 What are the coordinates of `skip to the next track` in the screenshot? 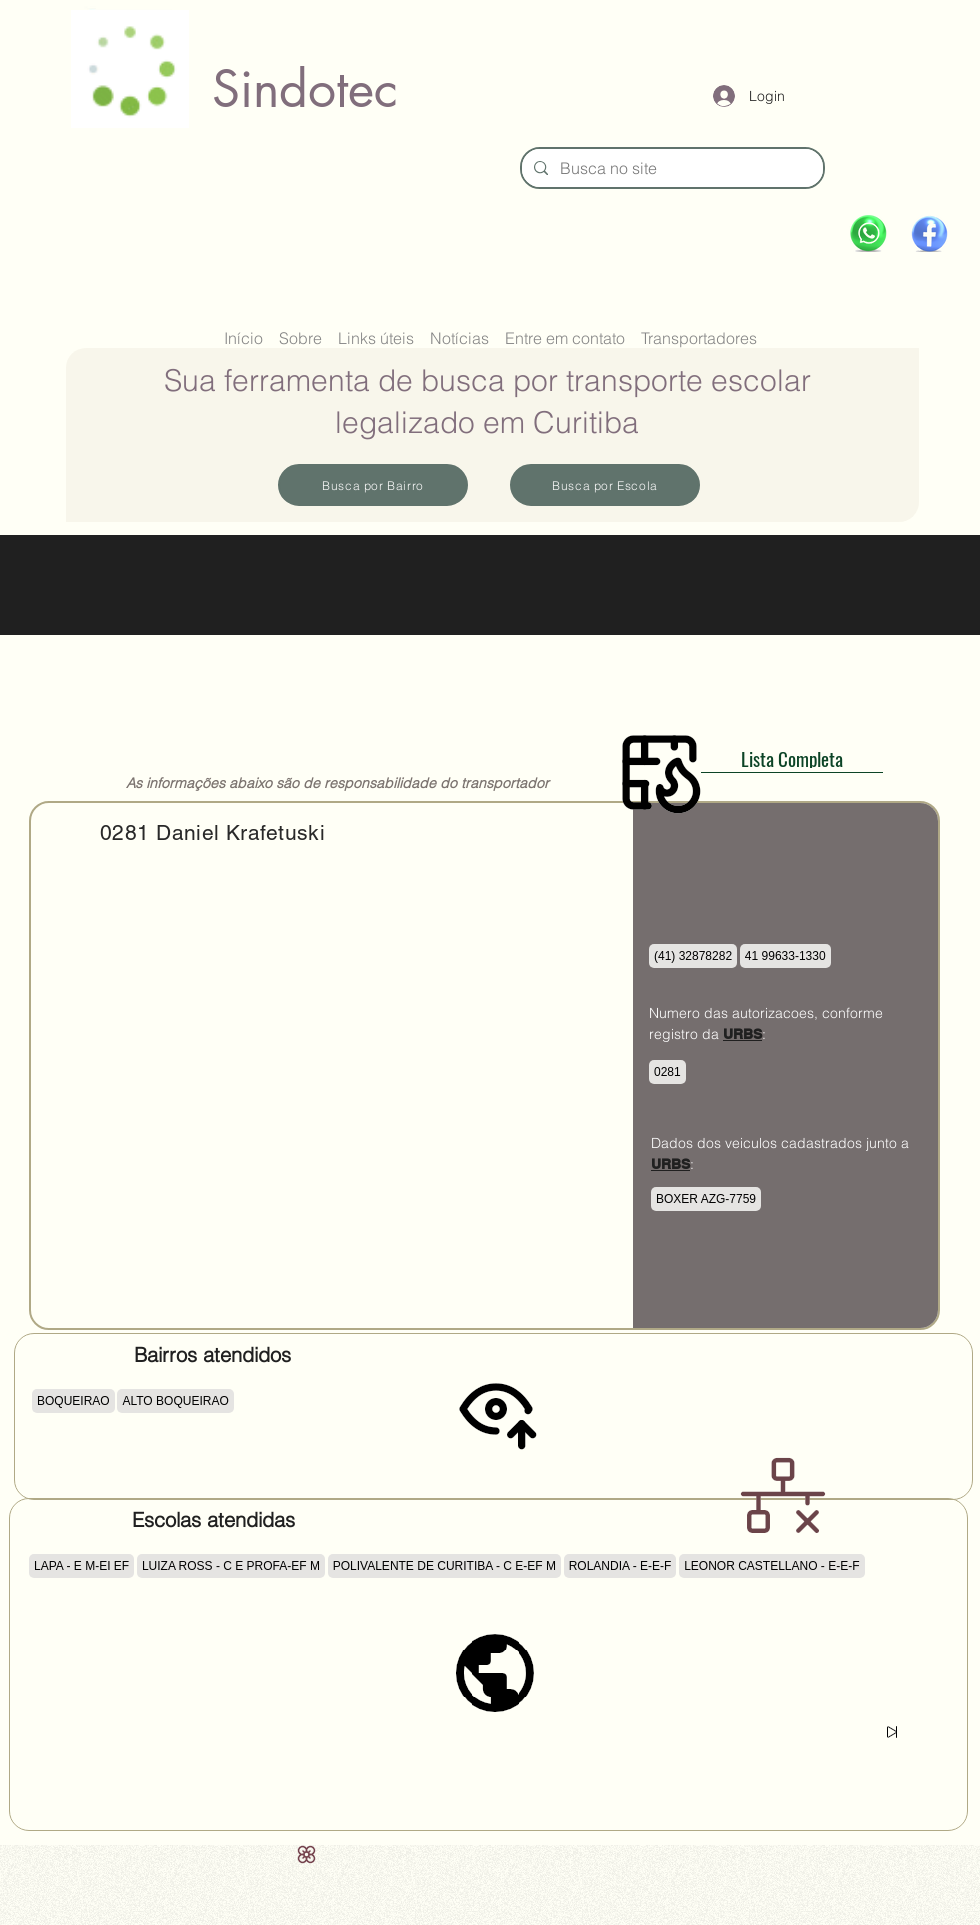 It's located at (892, 1732).